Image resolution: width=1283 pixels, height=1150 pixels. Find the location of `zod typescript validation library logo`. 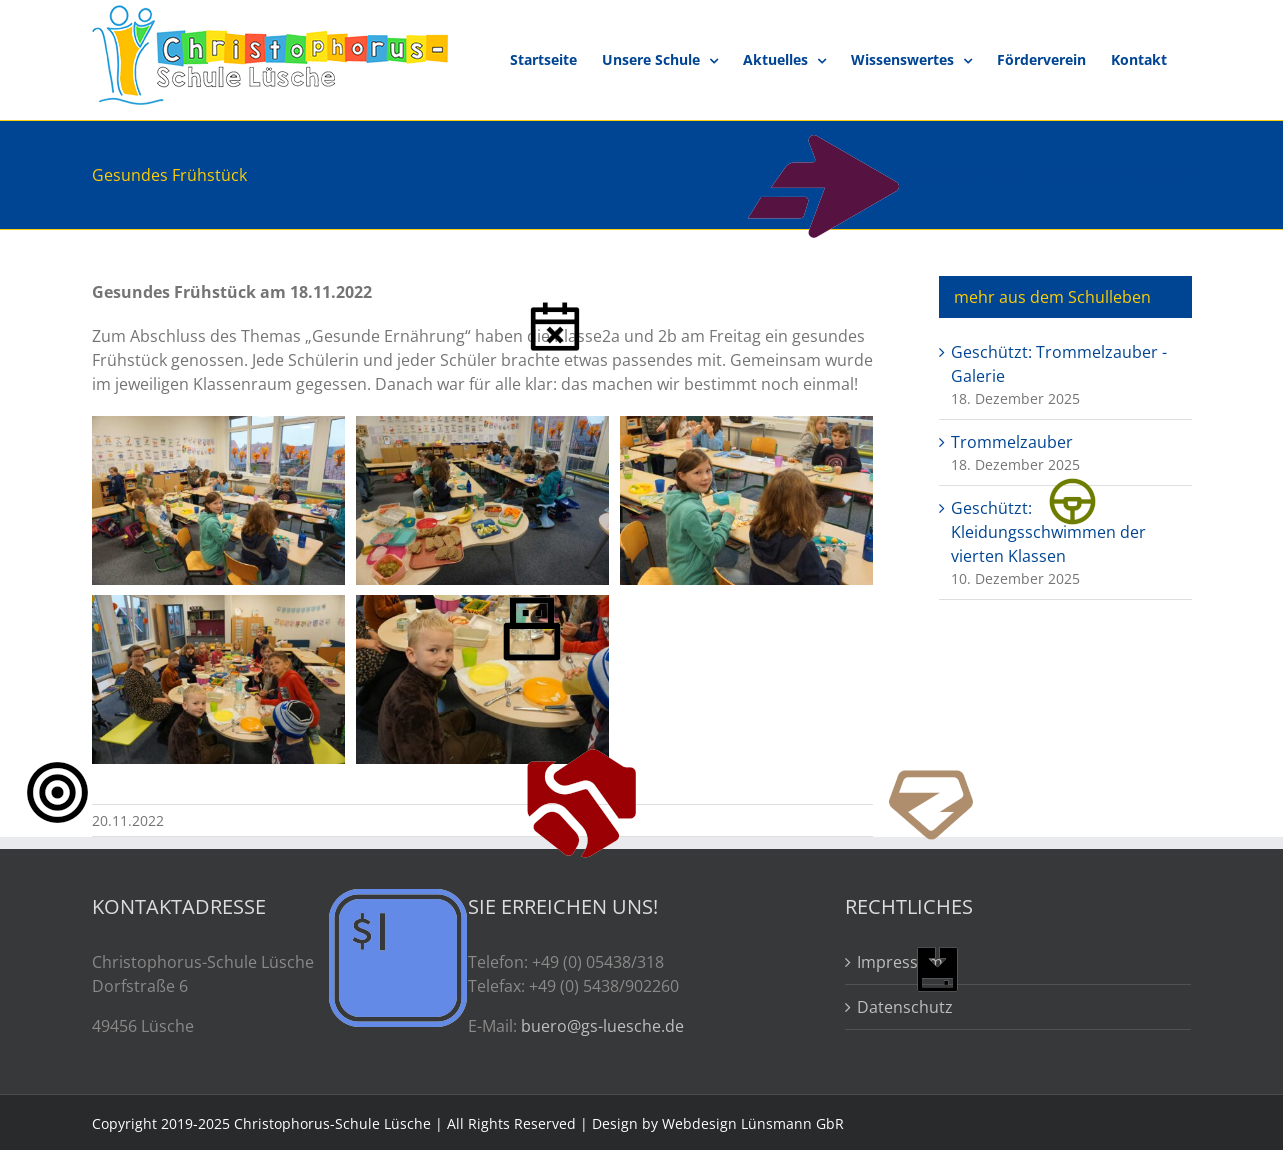

zod typescript validation library logo is located at coordinates (931, 805).